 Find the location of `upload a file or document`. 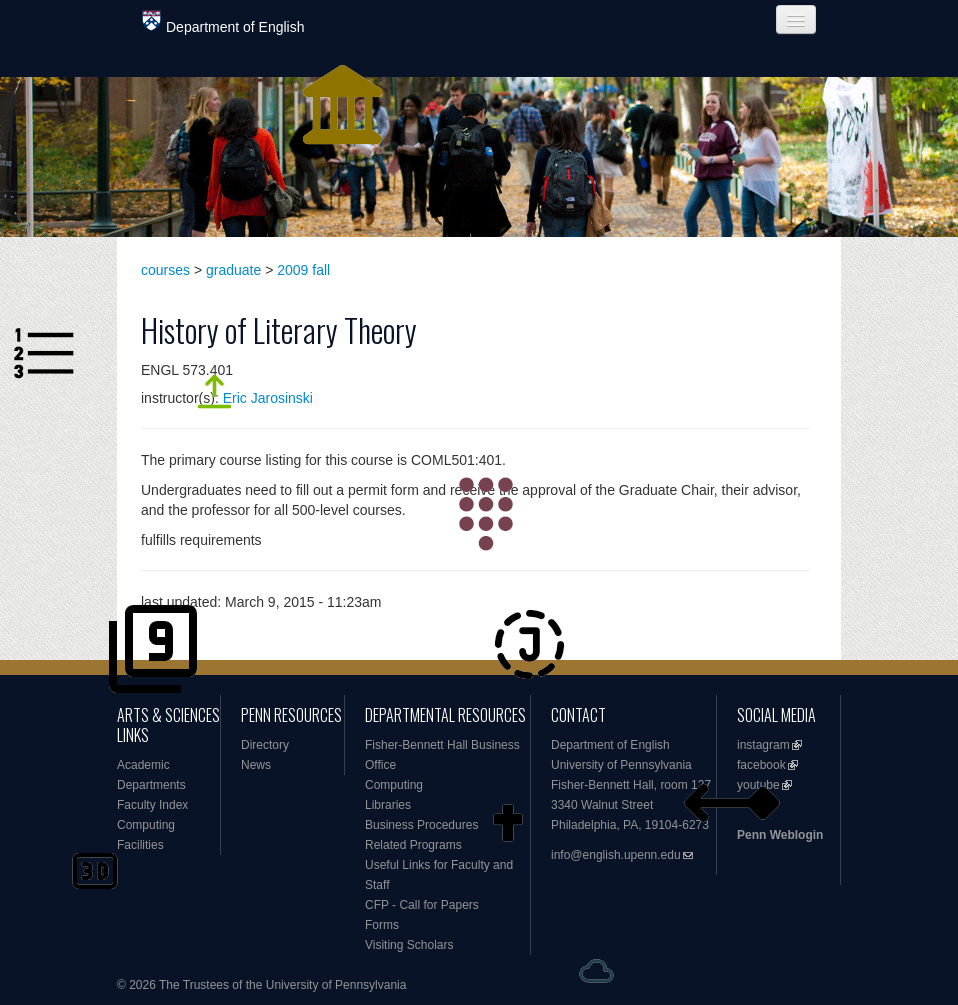

upload a file or document is located at coordinates (214, 391).